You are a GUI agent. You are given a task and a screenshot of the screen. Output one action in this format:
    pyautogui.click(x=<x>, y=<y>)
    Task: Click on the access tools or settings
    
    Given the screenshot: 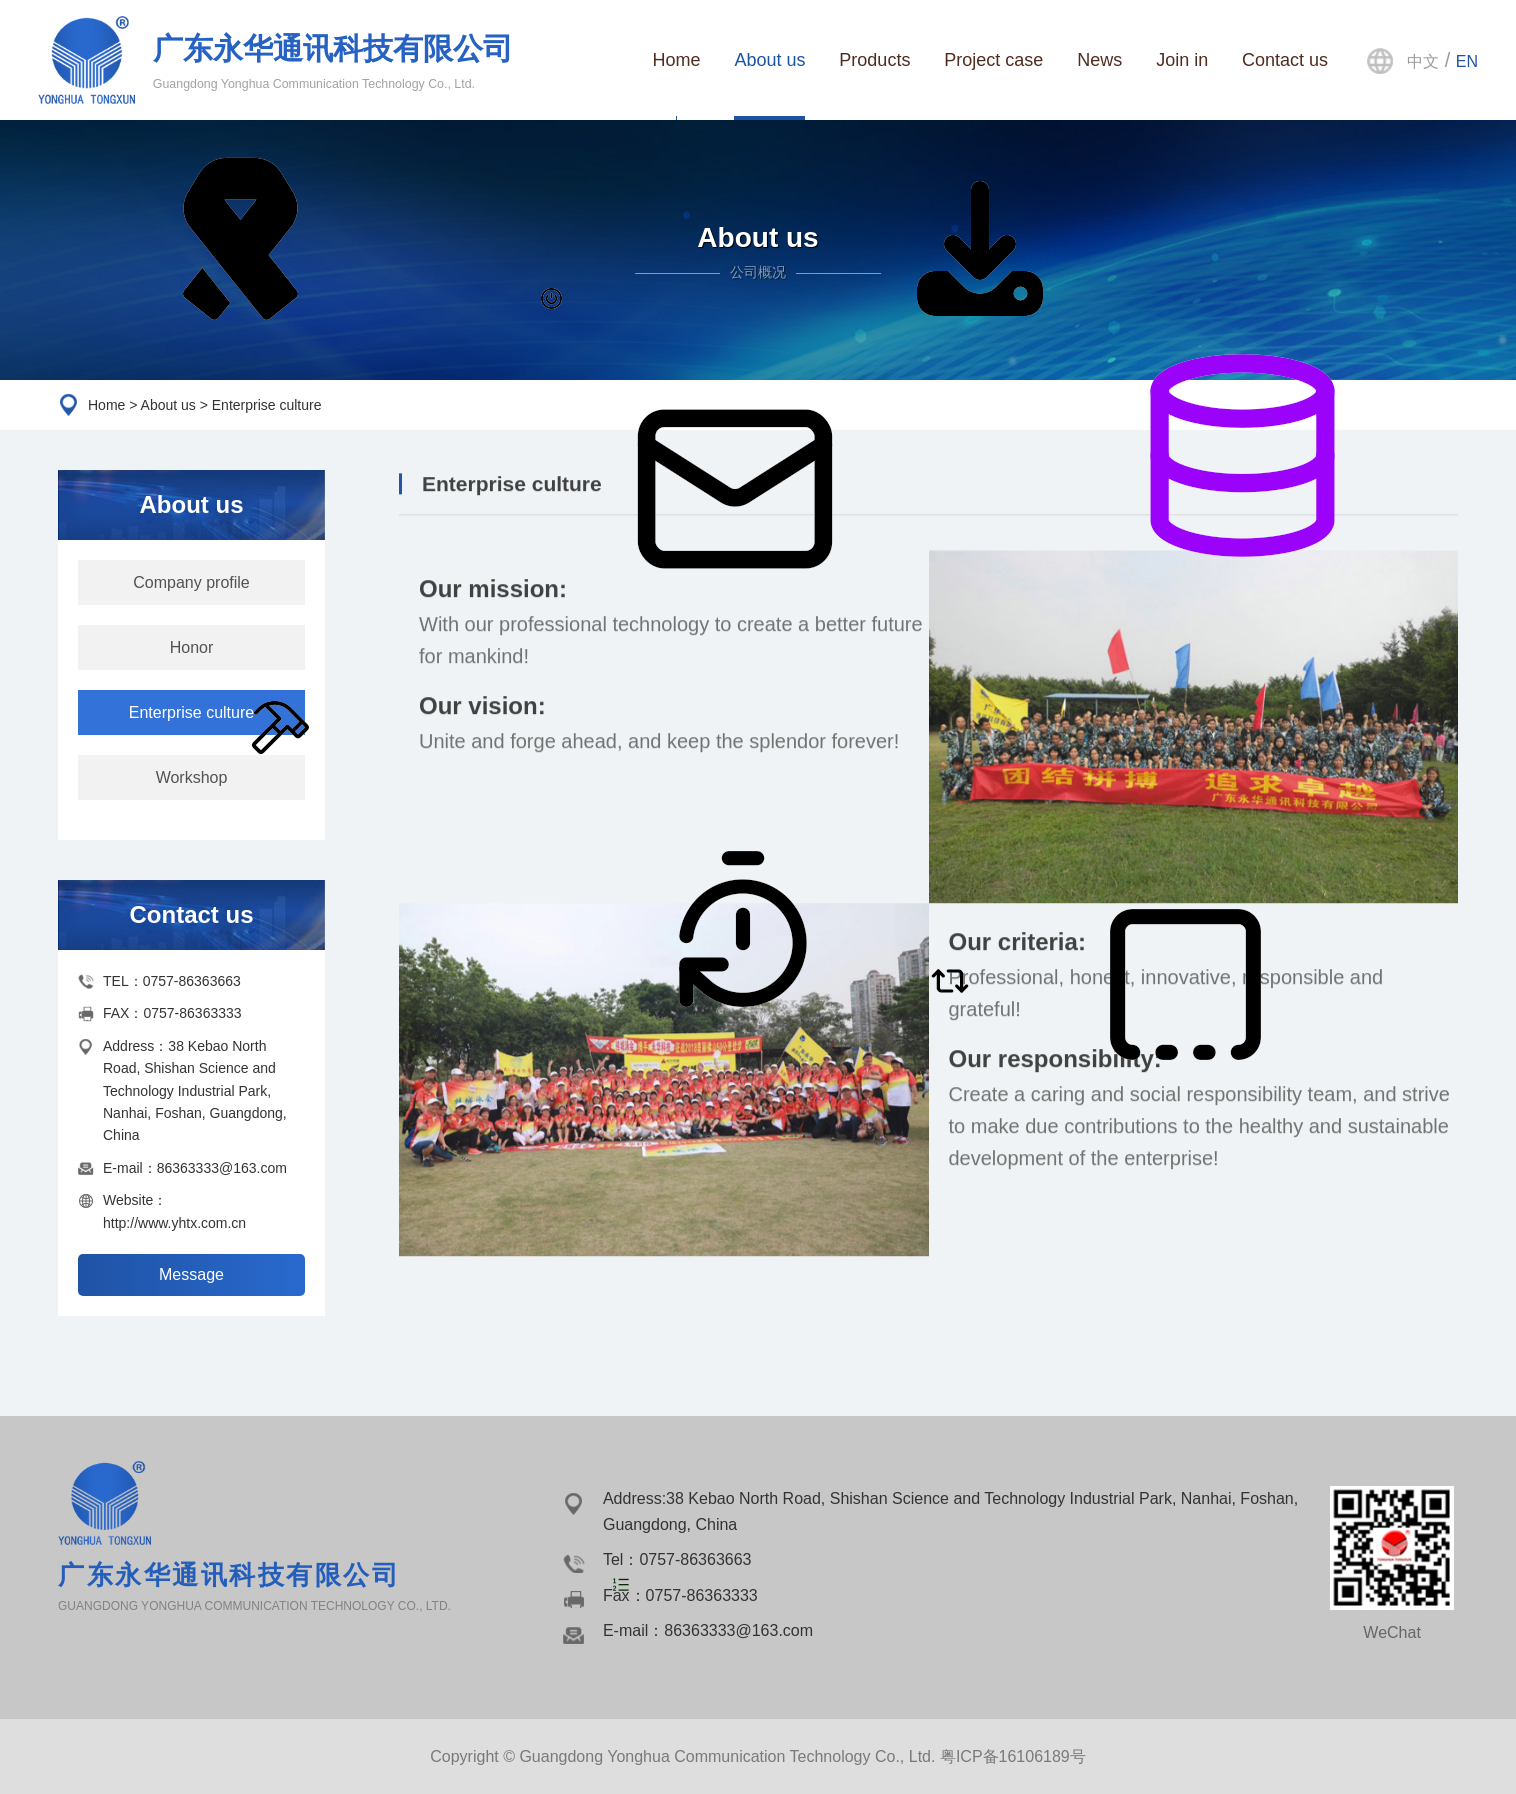 What is the action you would take?
    pyautogui.click(x=277, y=728)
    